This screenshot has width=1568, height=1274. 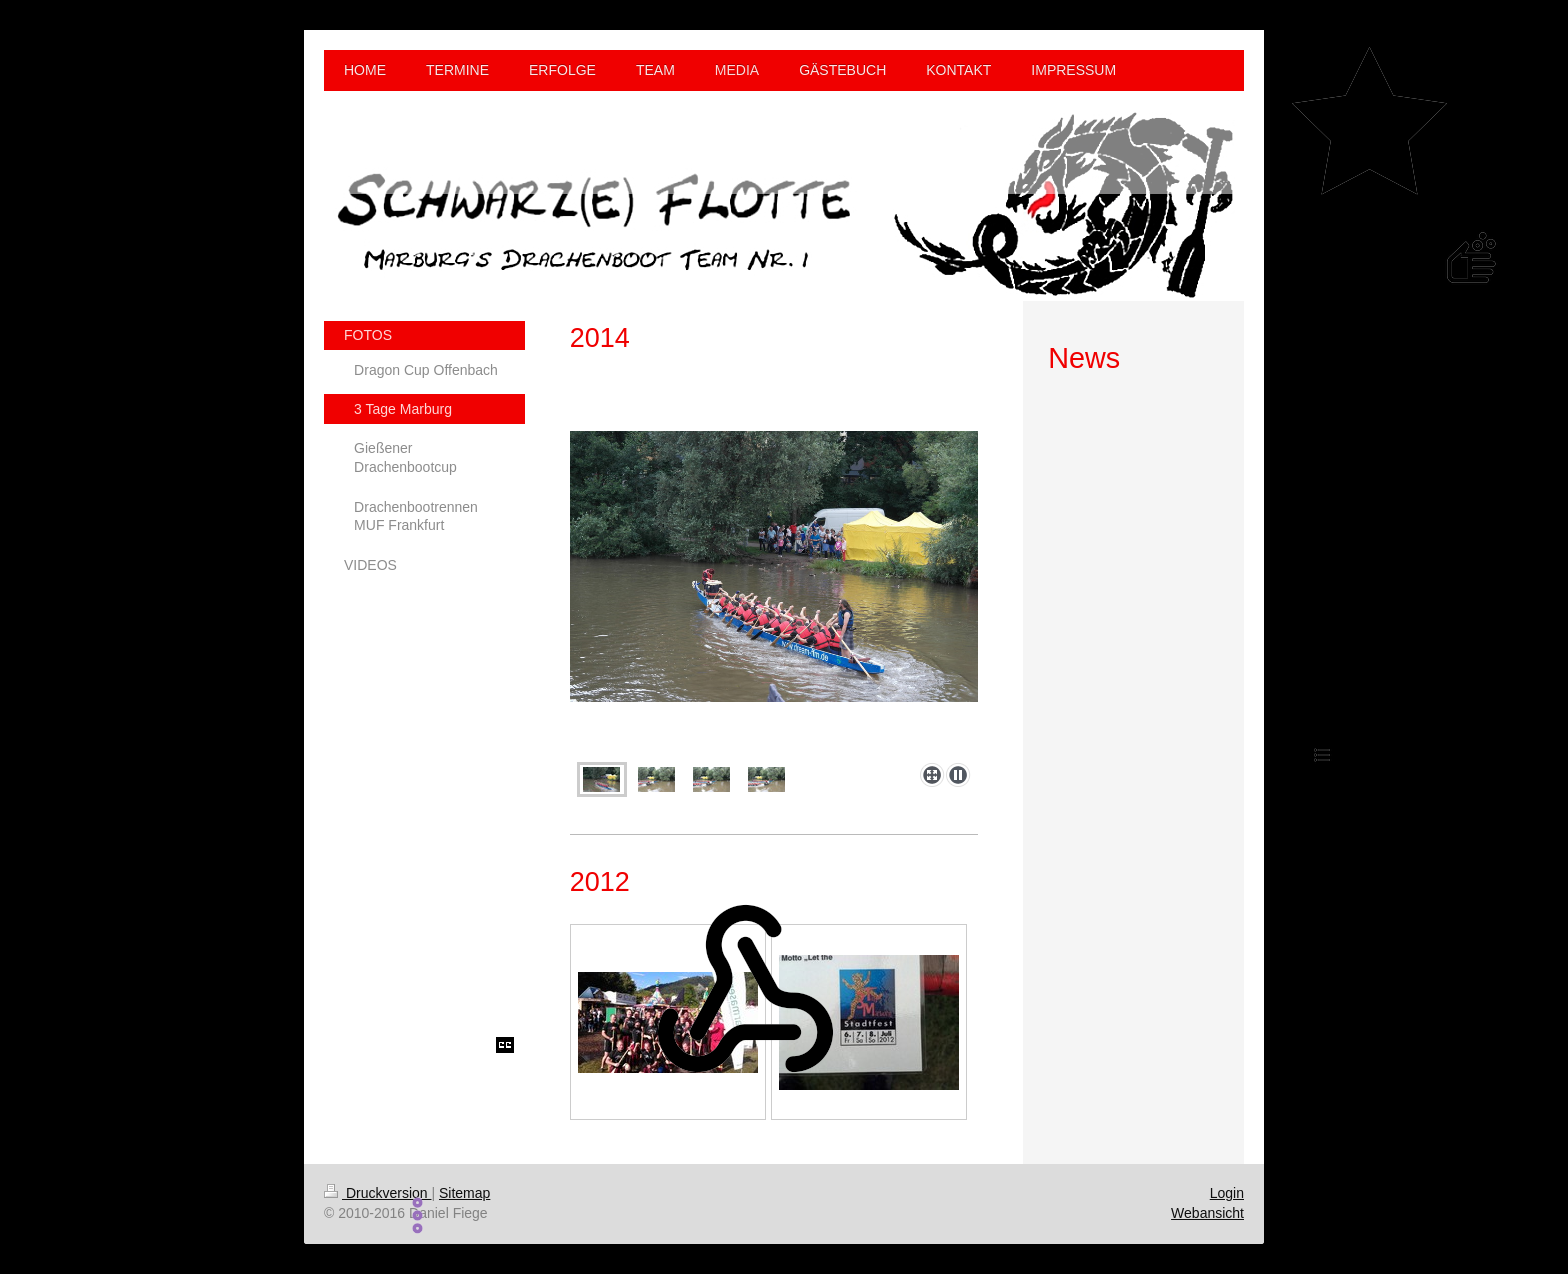 I want to click on enable closed captions for video content, so click(x=505, y=1045).